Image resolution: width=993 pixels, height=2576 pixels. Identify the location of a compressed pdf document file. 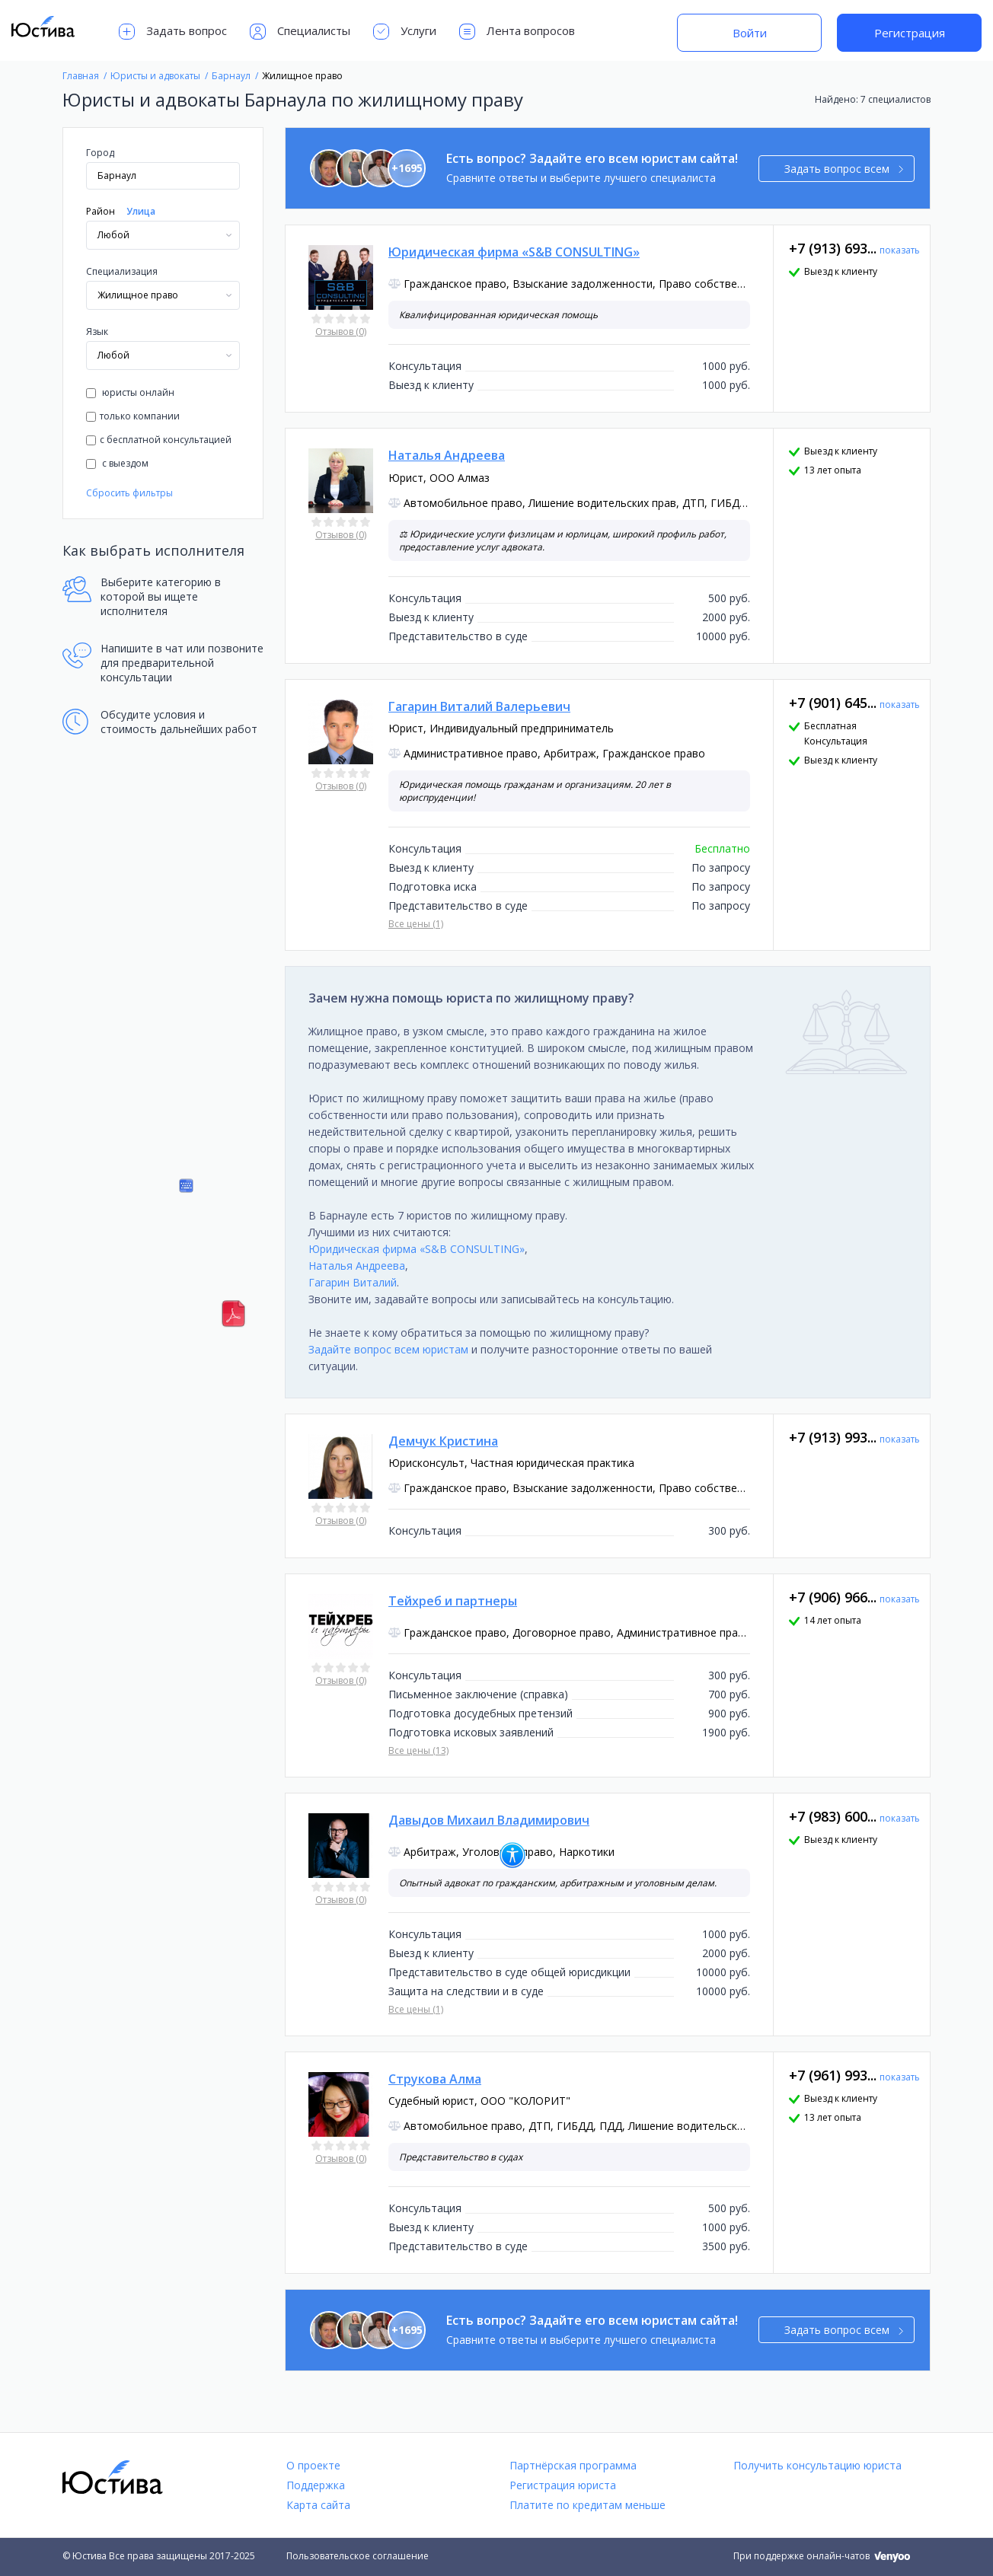
(233, 1313).